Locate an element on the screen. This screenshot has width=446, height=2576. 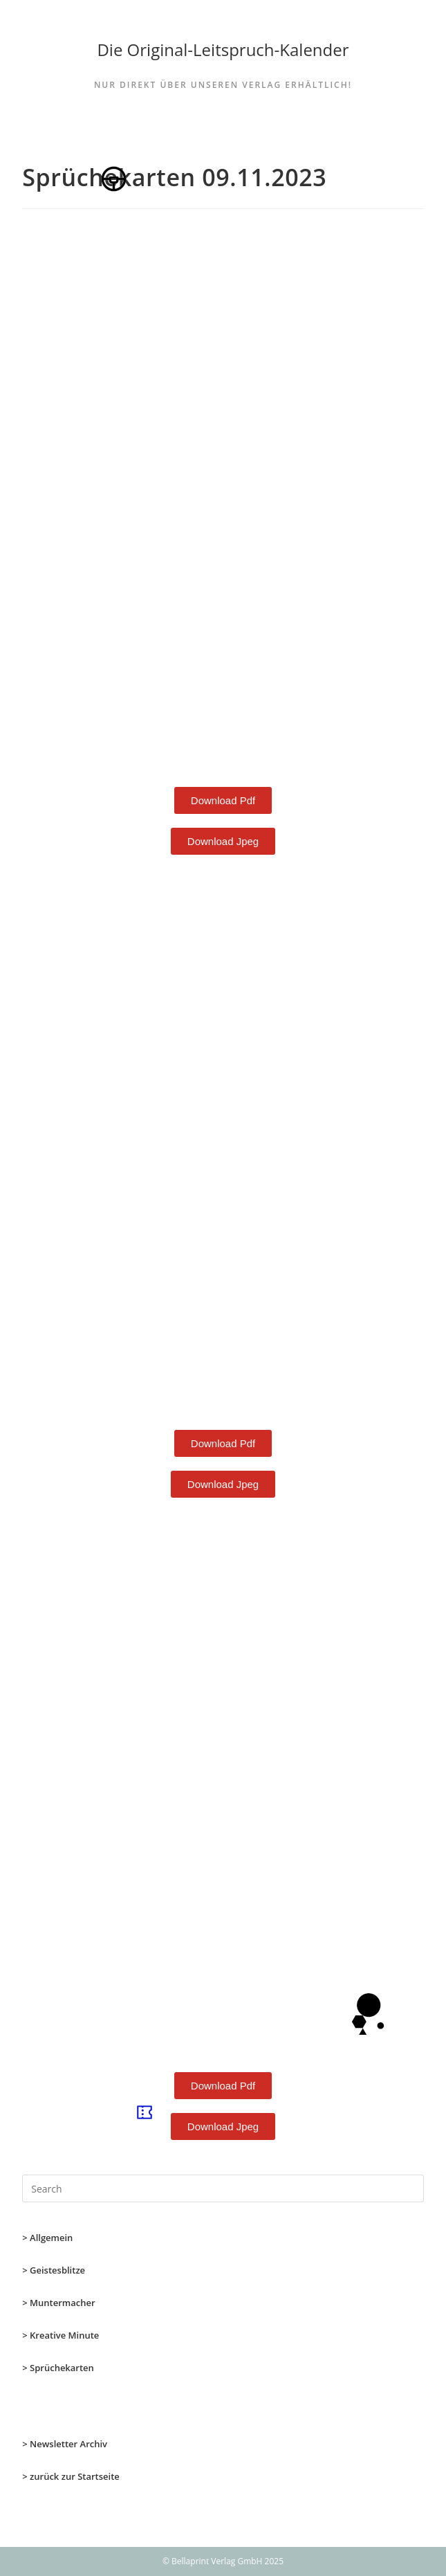
taichi graphics company logo is located at coordinates (368, 2014).